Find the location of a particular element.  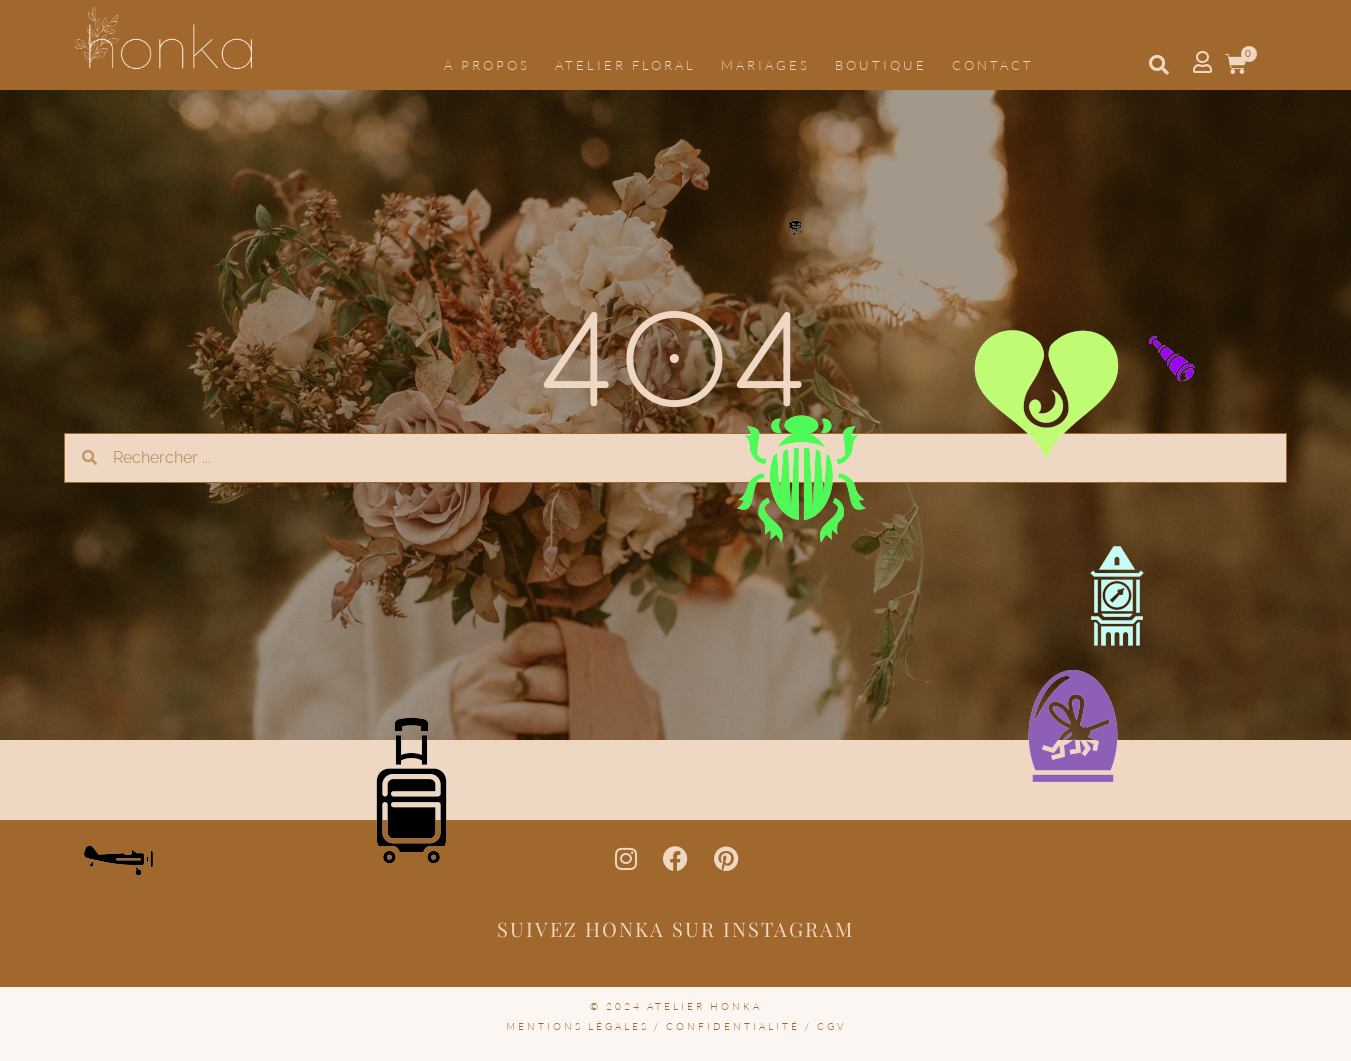

donate blood or health resource is located at coordinates (1046, 391).